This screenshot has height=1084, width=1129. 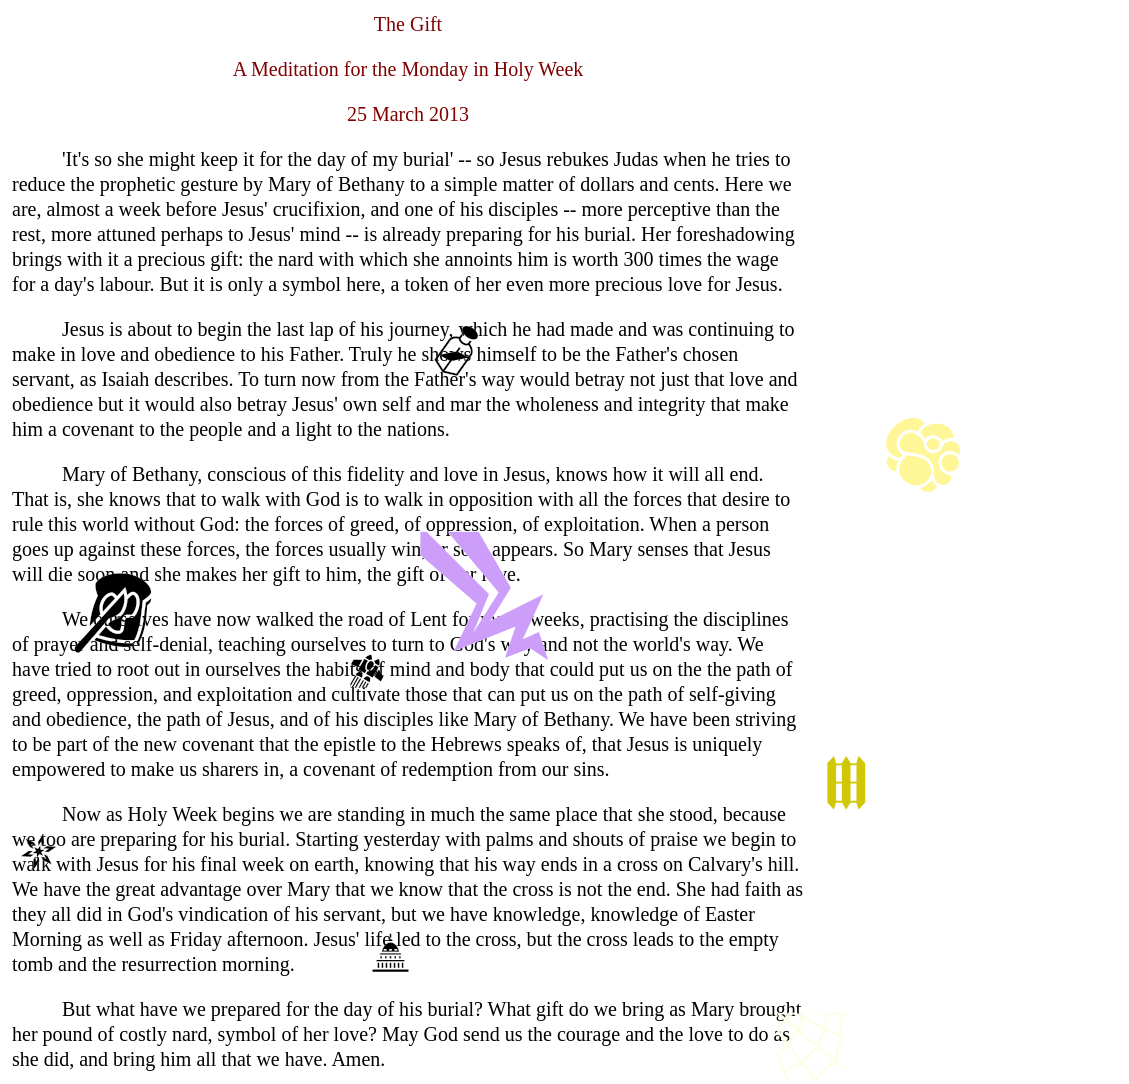 I want to click on indicates an organic or biological enemy type, so click(x=923, y=455).